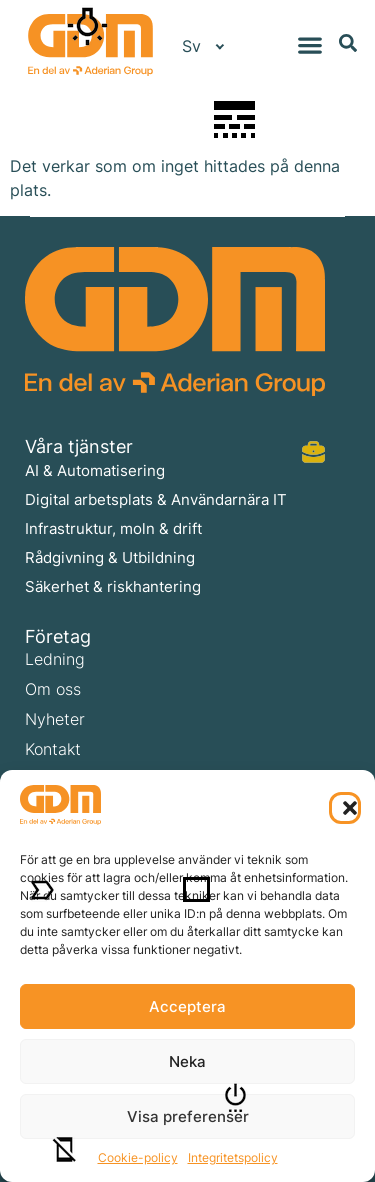  I want to click on adjust incandescent light settings, so click(87, 25).